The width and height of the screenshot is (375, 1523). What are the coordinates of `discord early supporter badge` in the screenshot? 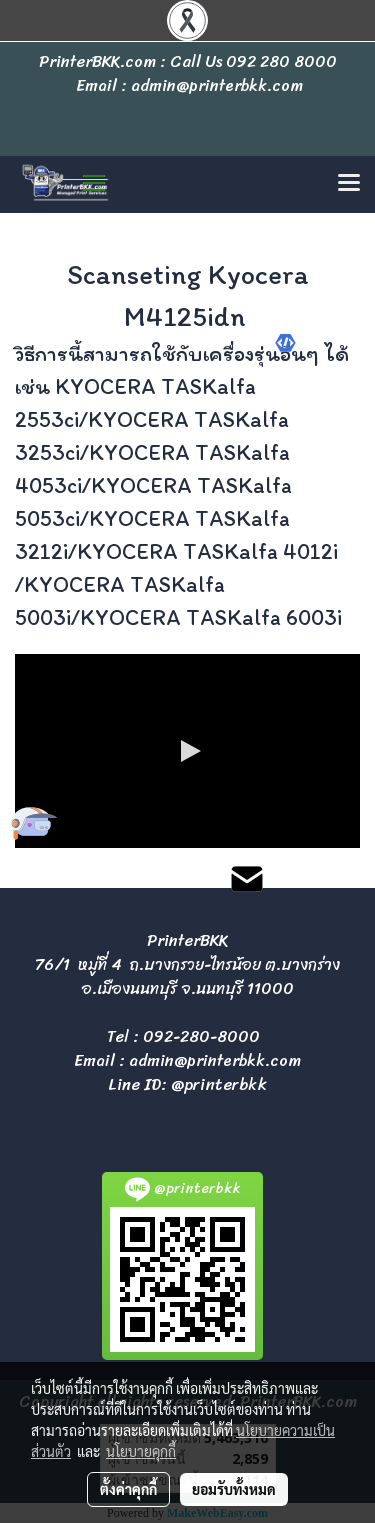 It's located at (34, 823).